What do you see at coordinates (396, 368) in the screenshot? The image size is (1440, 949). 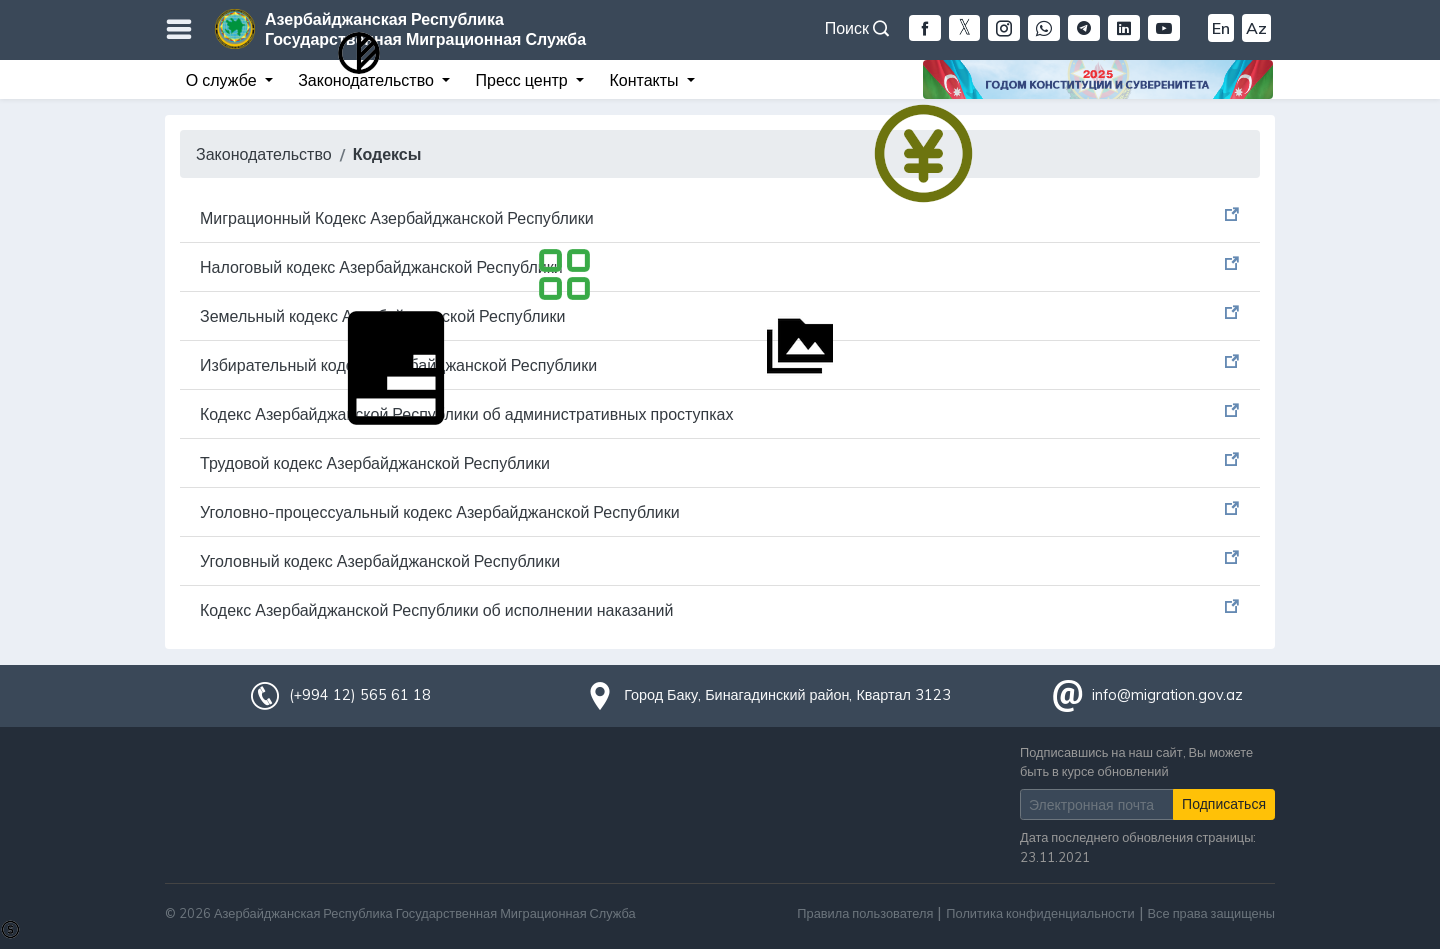 I see `indicates stairs or stairway access` at bounding box center [396, 368].